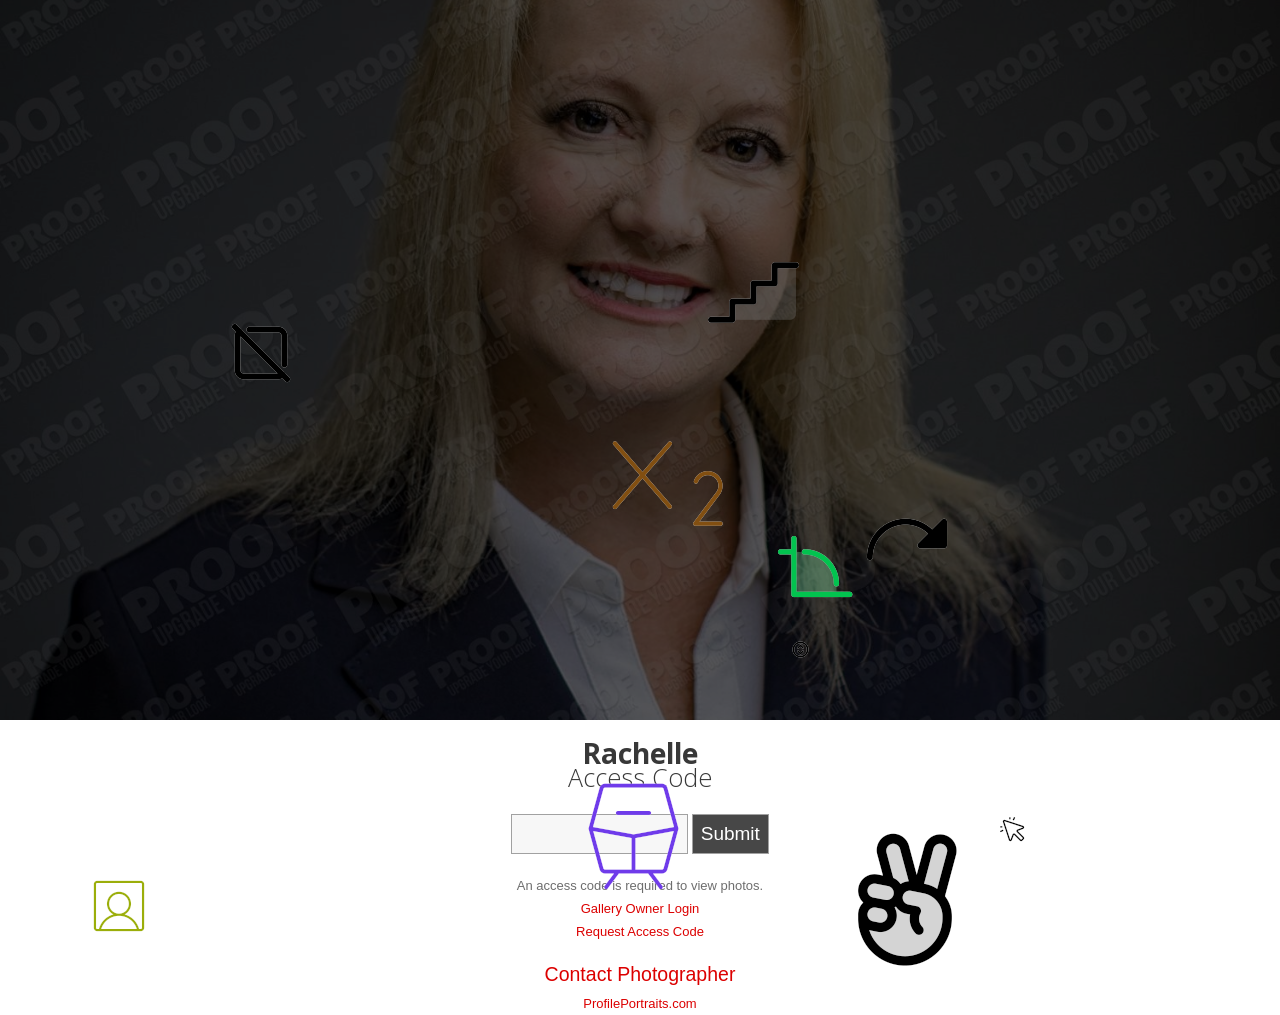  What do you see at coordinates (800, 649) in the screenshot?
I see `expand or collapse content` at bounding box center [800, 649].